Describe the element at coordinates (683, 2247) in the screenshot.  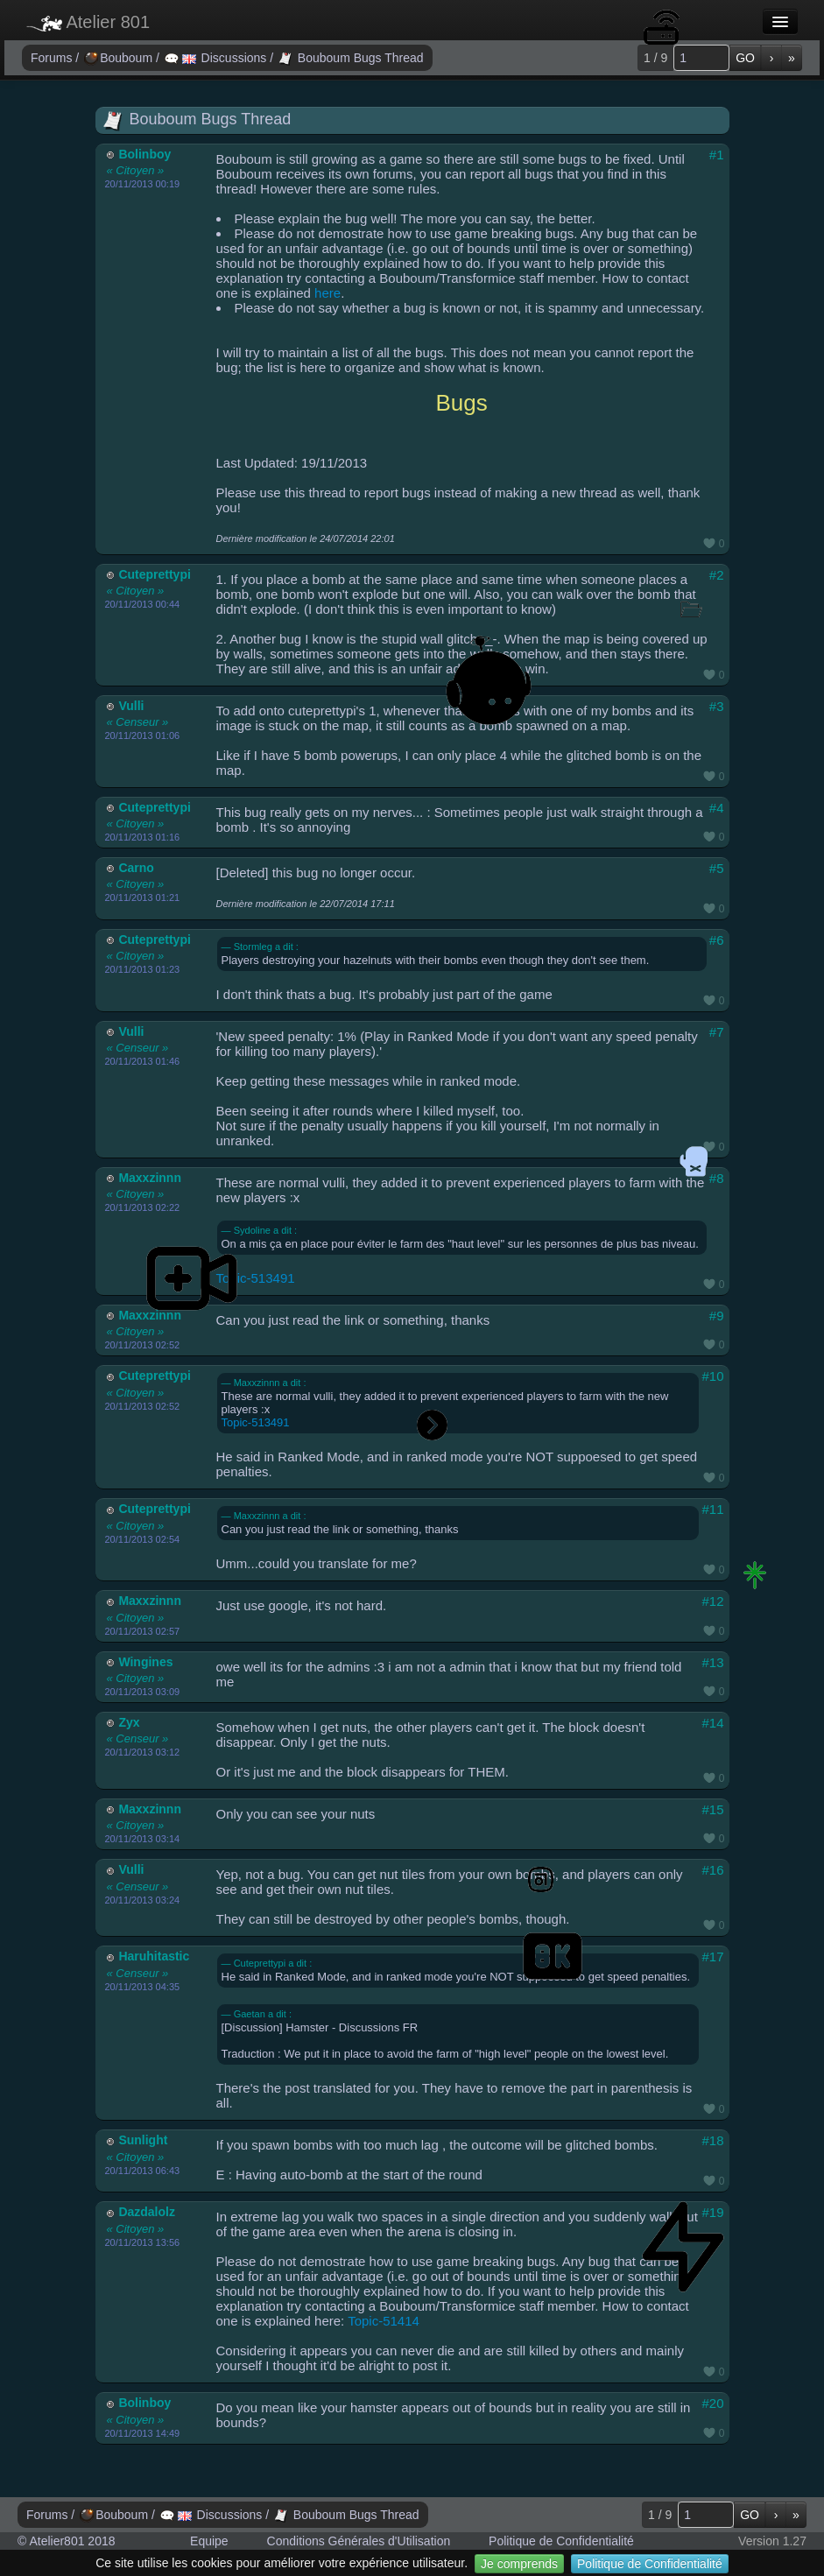
I see `supabase logo - open source database platform` at that location.